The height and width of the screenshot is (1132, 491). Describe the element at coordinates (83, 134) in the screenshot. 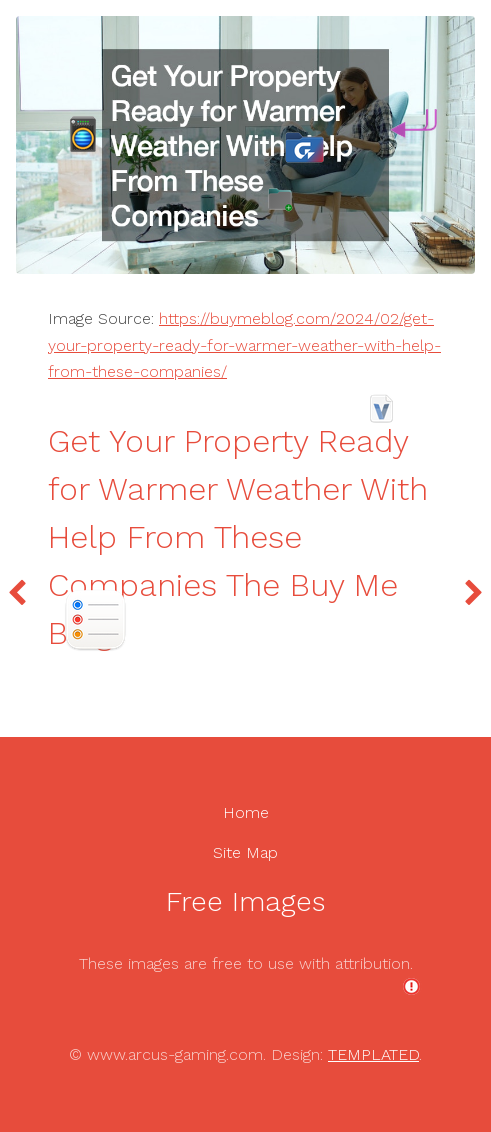

I see `access RAID 0 storage configuration settings` at that location.